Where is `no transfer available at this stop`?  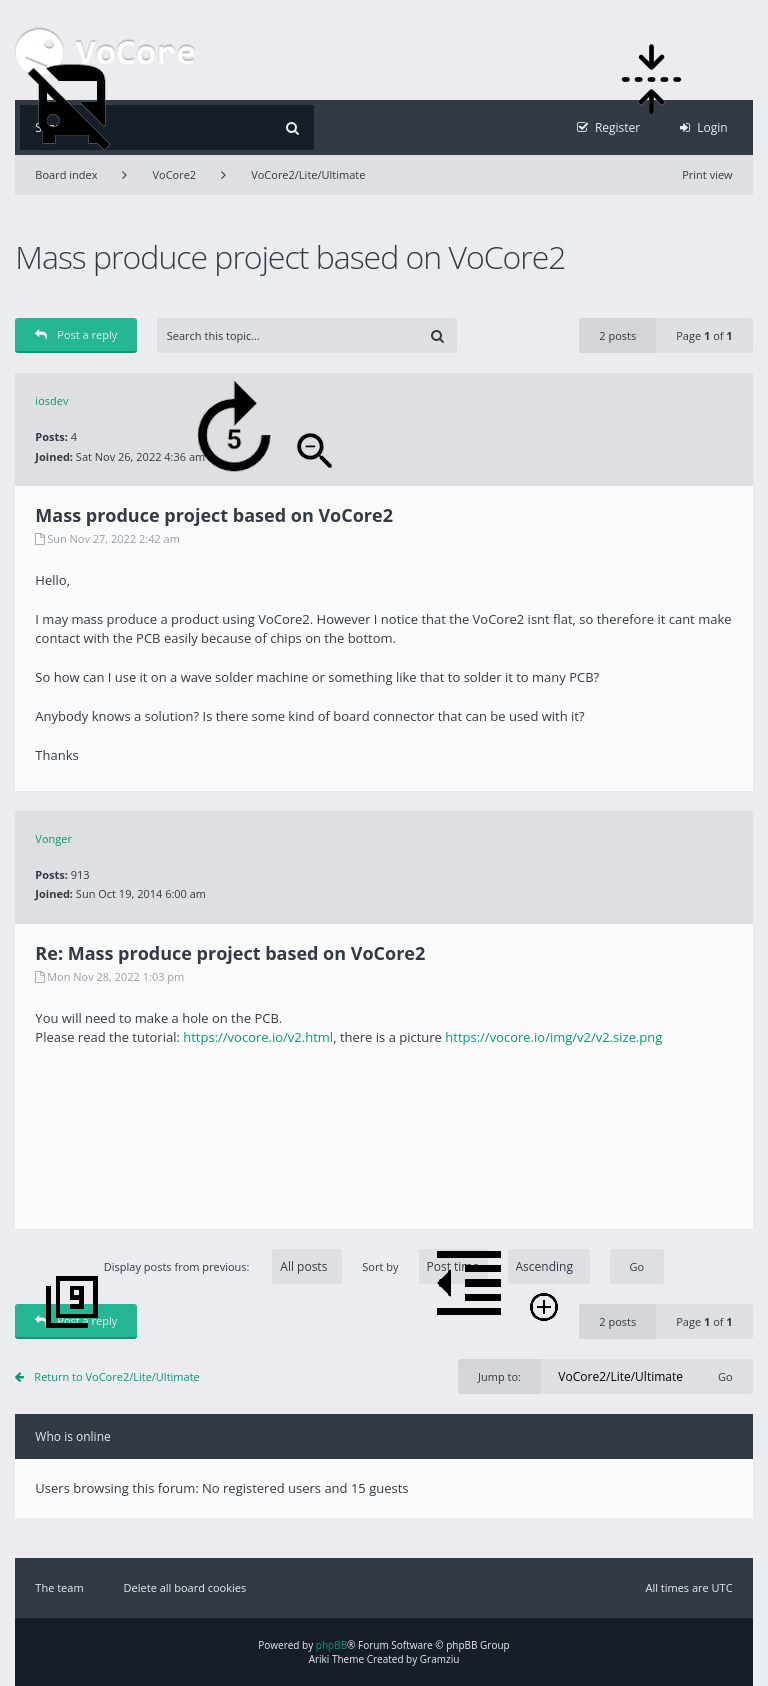 no transfer available at this stop is located at coordinates (72, 106).